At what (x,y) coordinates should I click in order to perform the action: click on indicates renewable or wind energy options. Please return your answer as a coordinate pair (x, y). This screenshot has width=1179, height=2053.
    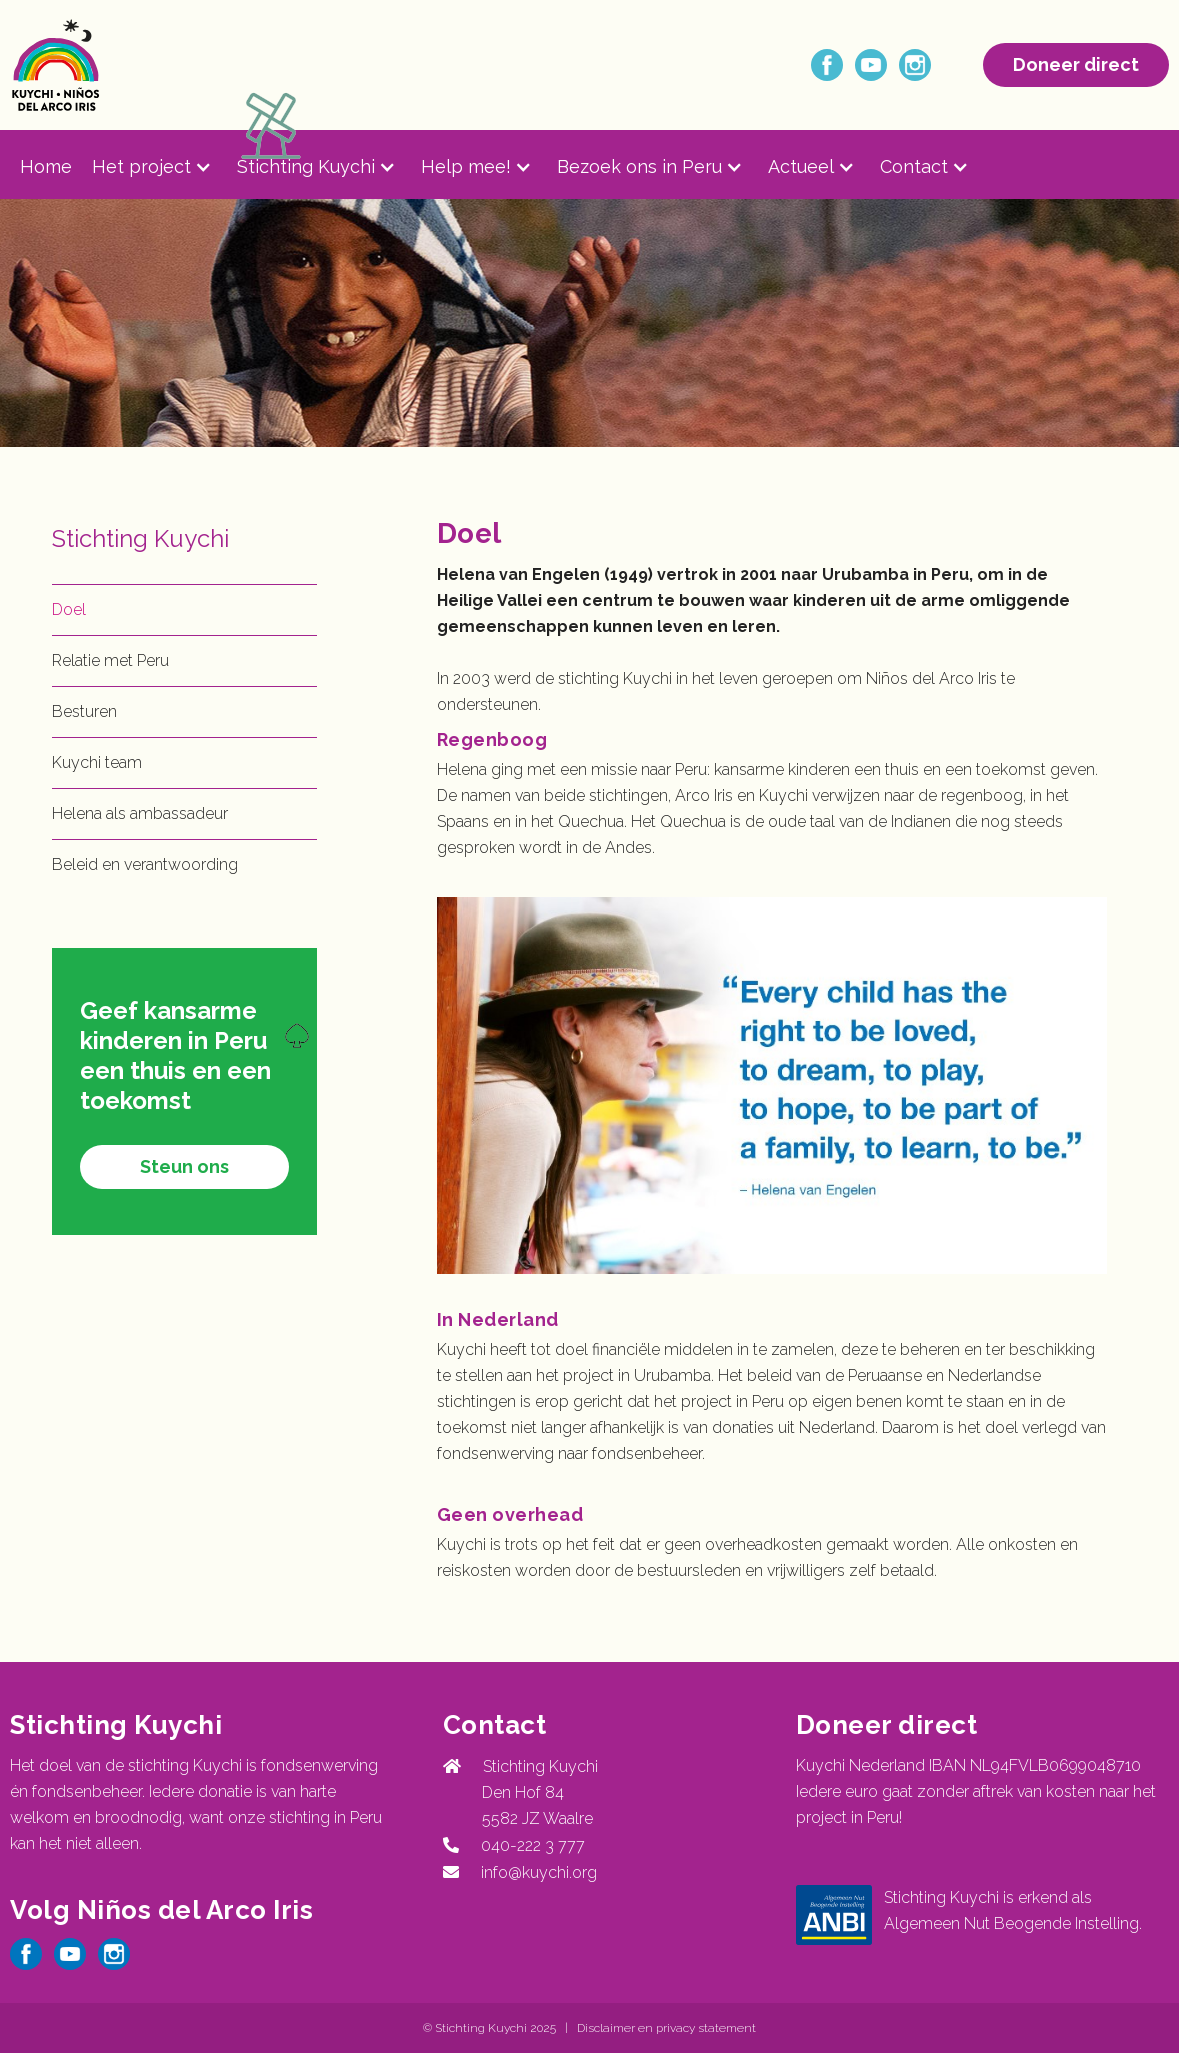
    Looking at the image, I should click on (271, 127).